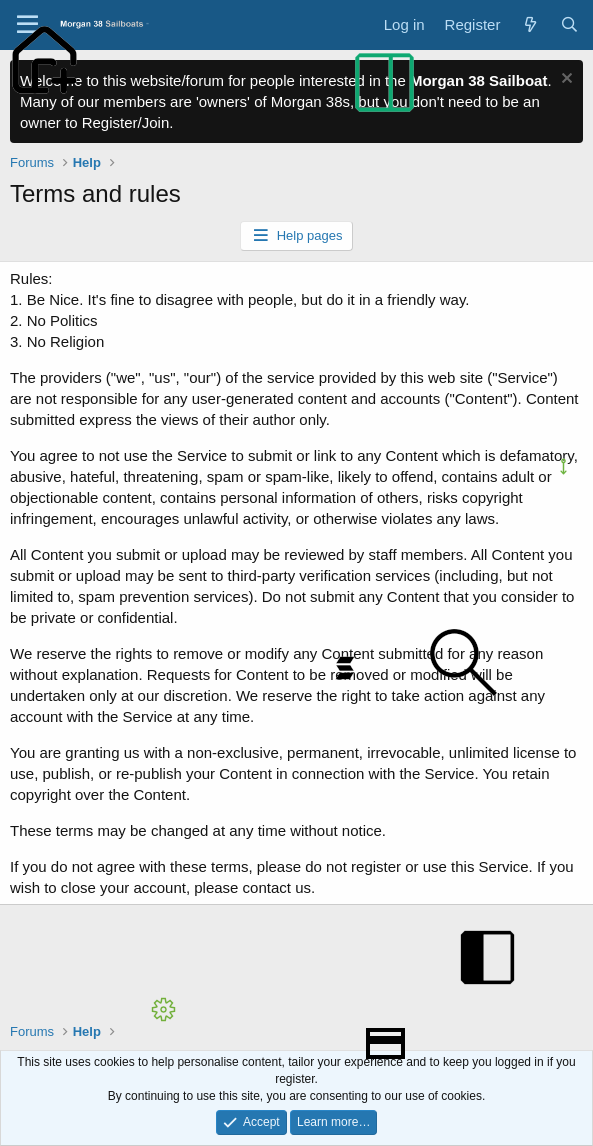 This screenshot has height=1146, width=593. What do you see at coordinates (345, 668) in the screenshot?
I see `view stacked layers or map overlays` at bounding box center [345, 668].